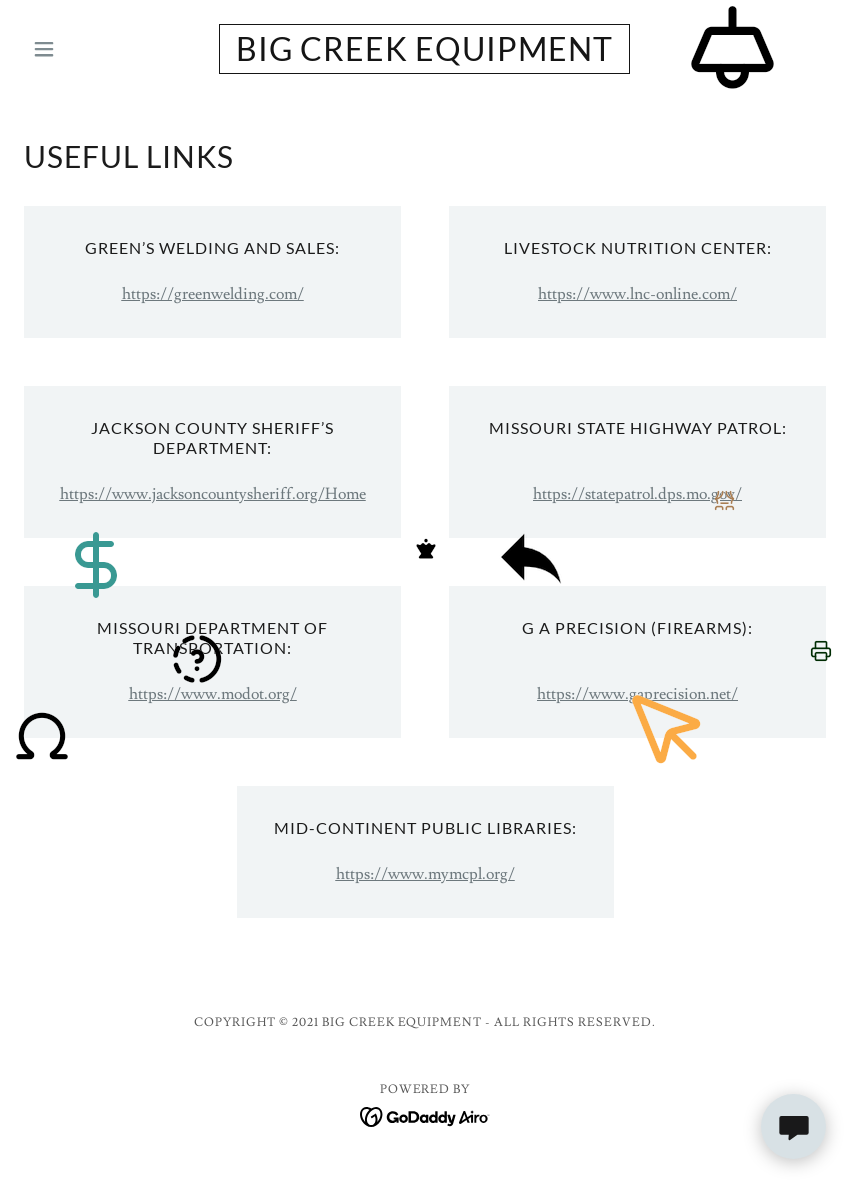 The image size is (850, 1183). What do you see at coordinates (197, 659) in the screenshot?
I see `view help for current progress status` at bounding box center [197, 659].